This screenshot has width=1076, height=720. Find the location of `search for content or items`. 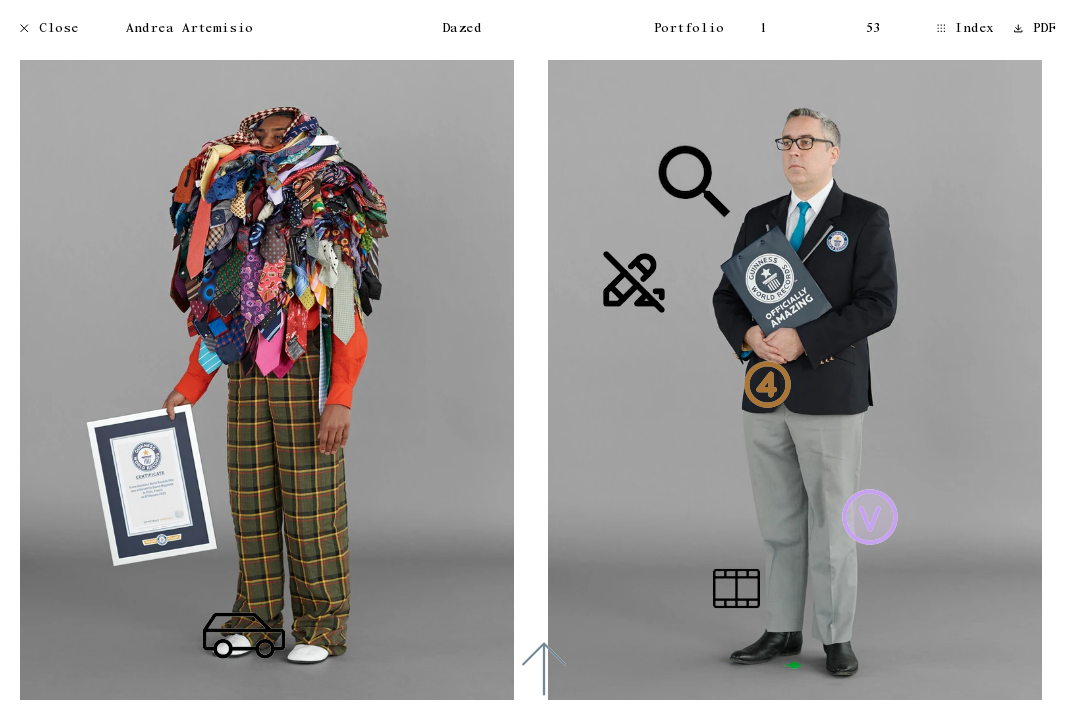

search for content or items is located at coordinates (695, 182).